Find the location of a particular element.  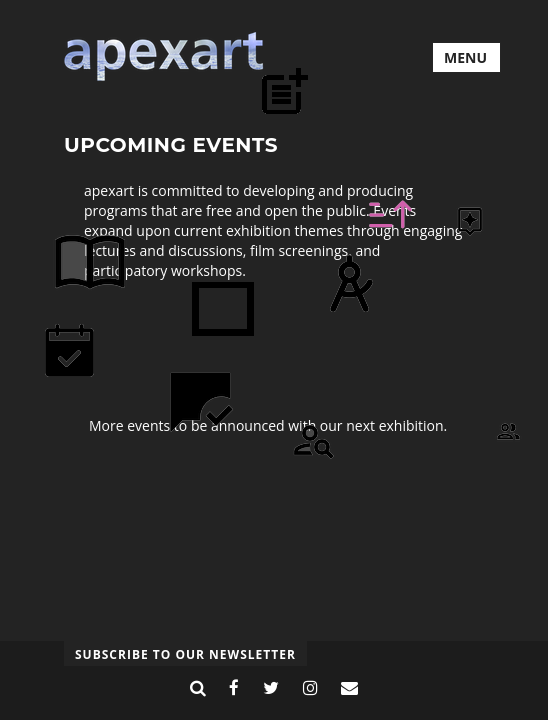

import contacts from address book is located at coordinates (90, 259).